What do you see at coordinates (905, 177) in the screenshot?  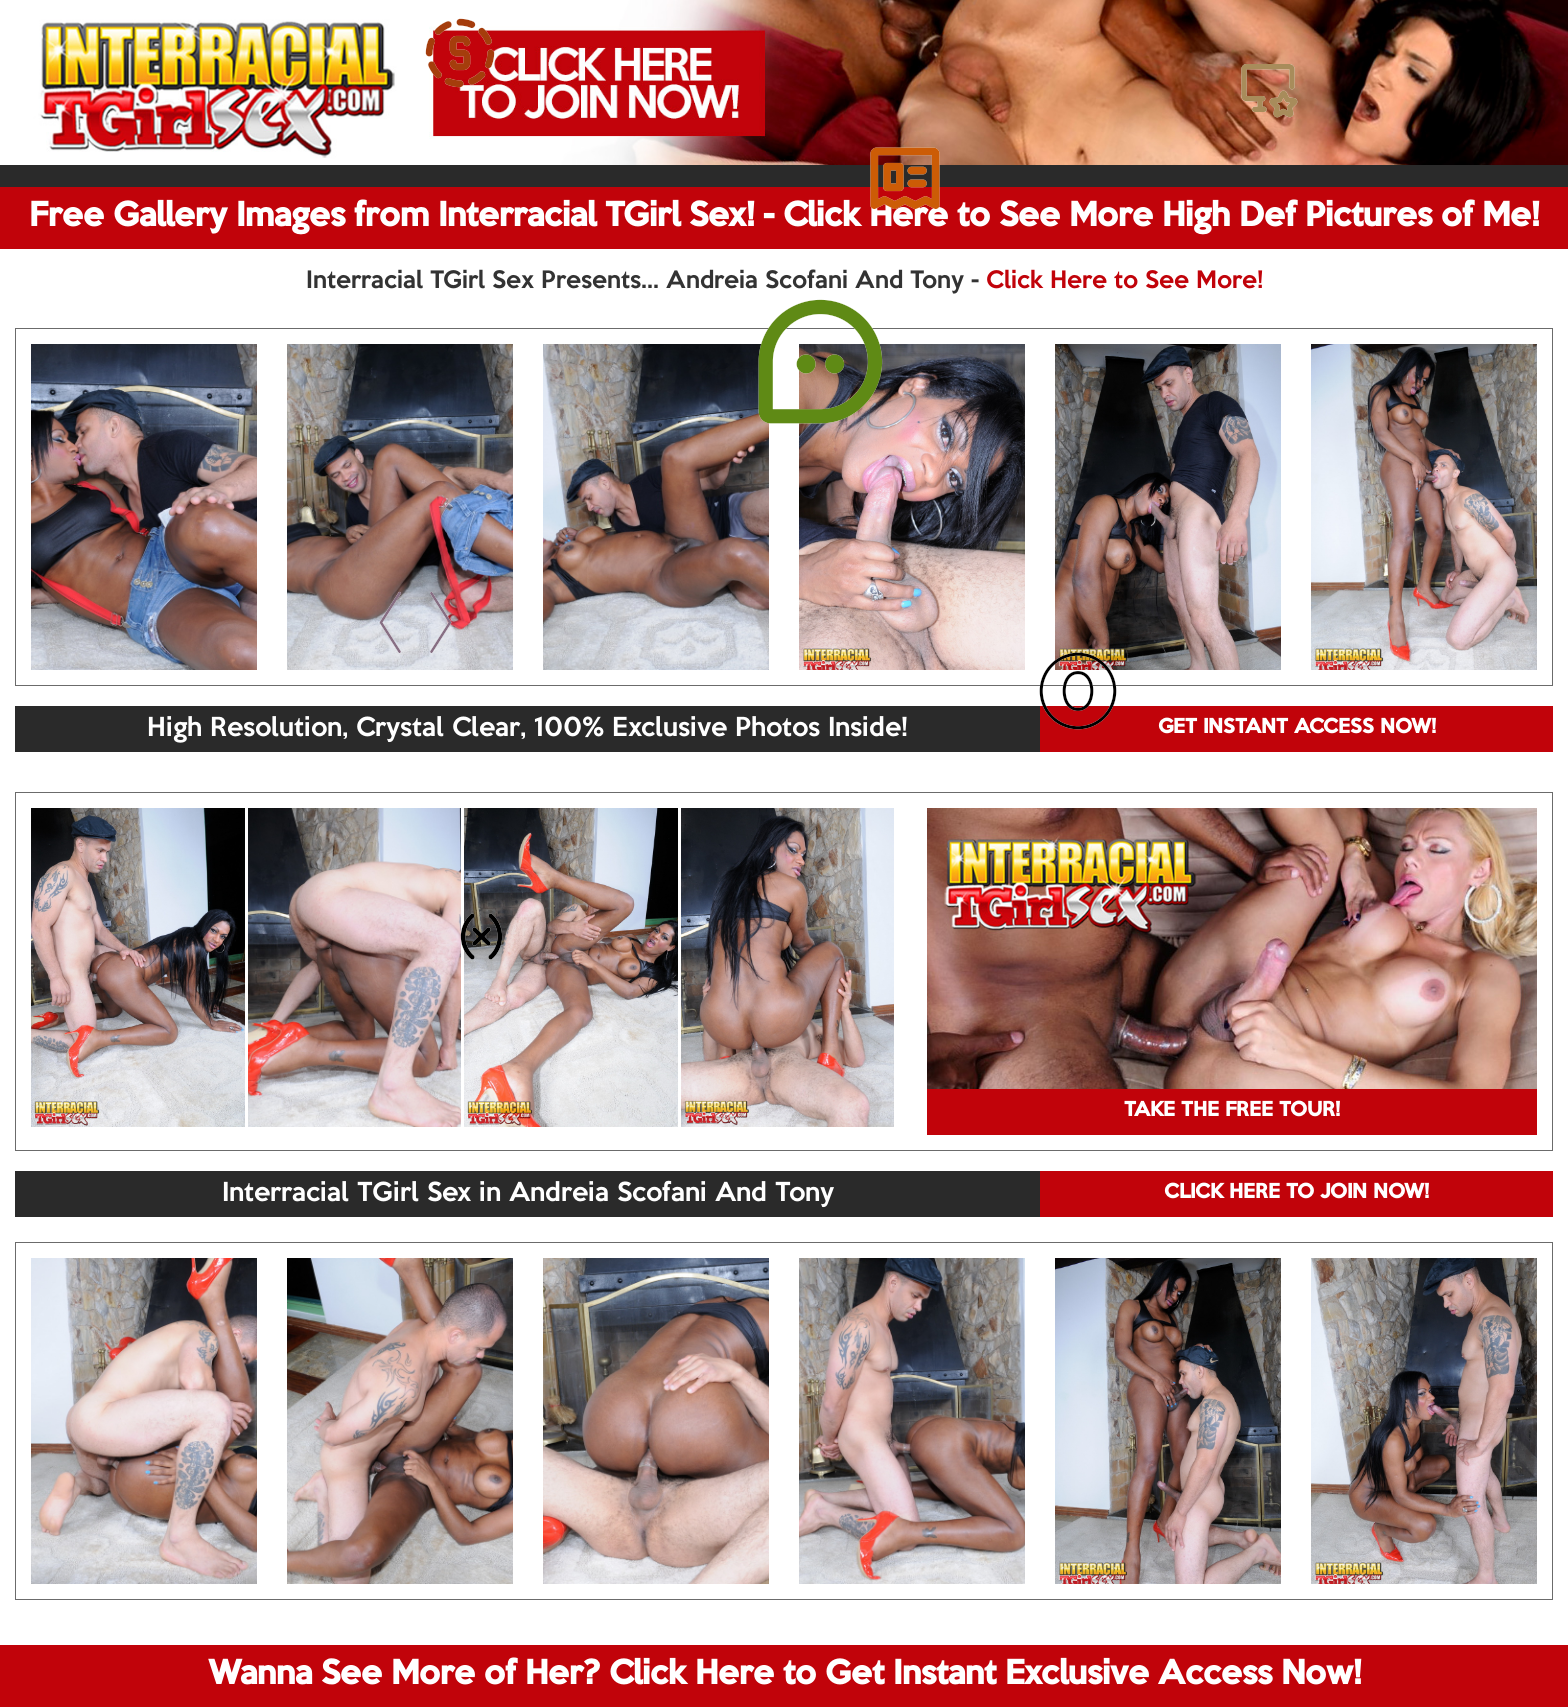 I see `view news or articles` at bounding box center [905, 177].